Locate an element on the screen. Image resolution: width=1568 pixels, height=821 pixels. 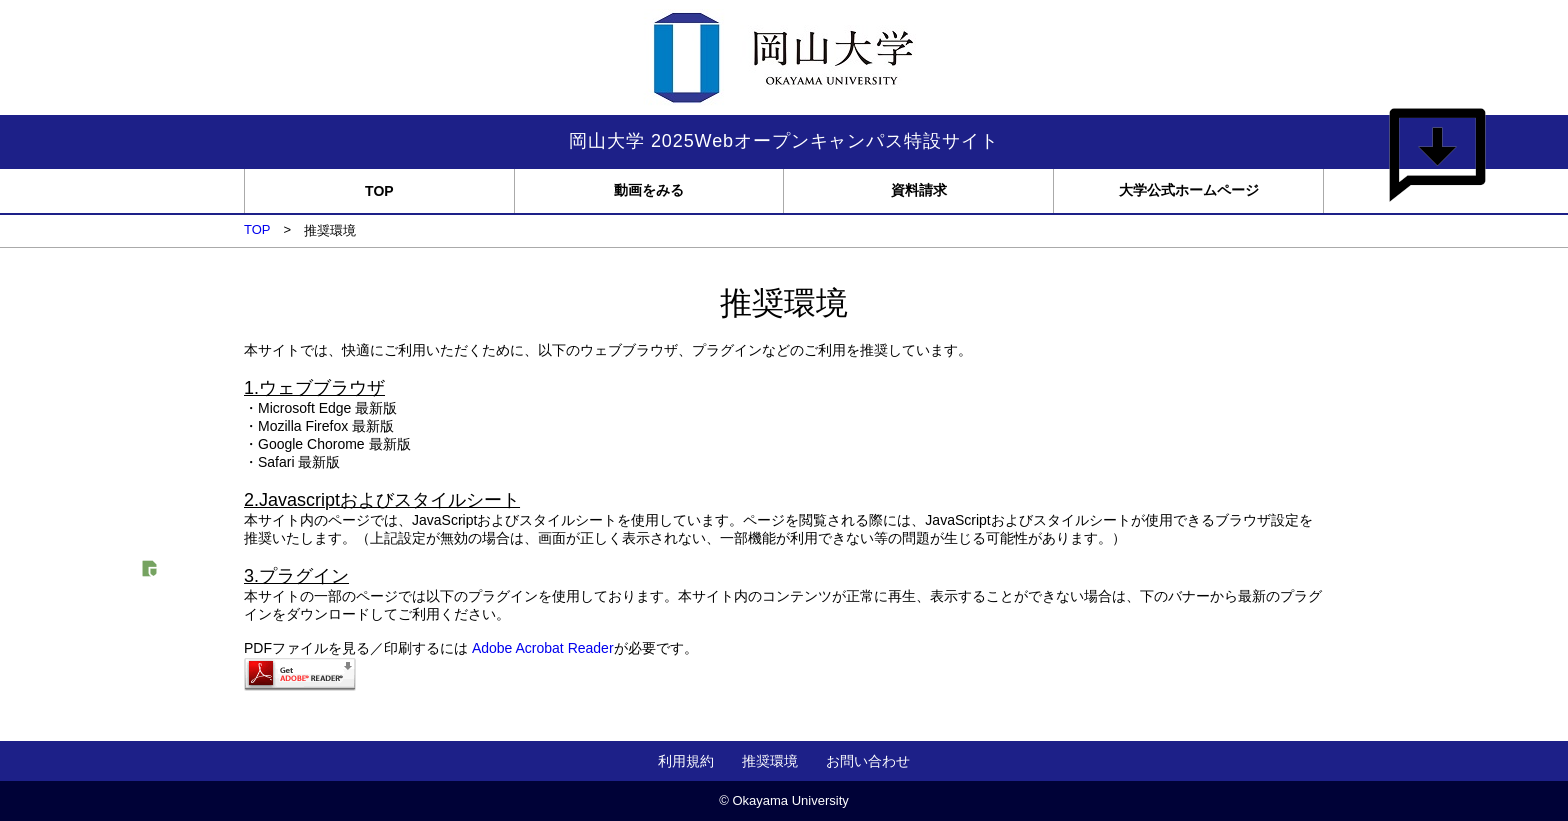
download chat history is located at coordinates (1437, 151).